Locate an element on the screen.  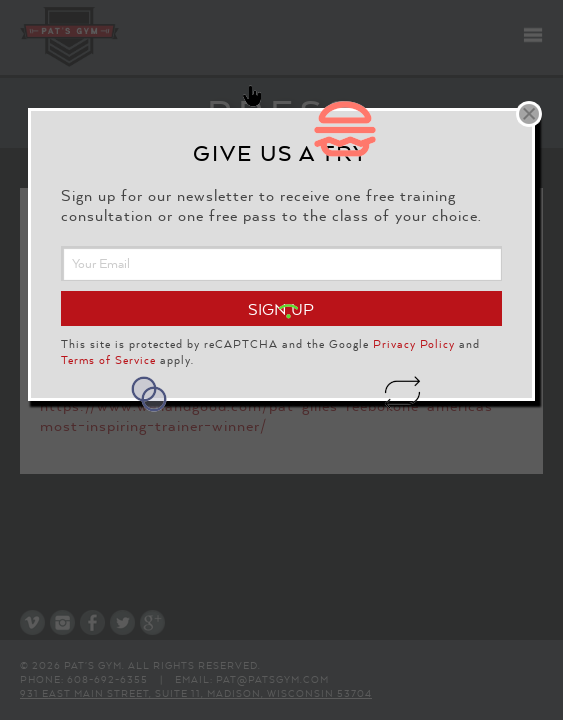
tap or click to interact is located at coordinates (252, 96).